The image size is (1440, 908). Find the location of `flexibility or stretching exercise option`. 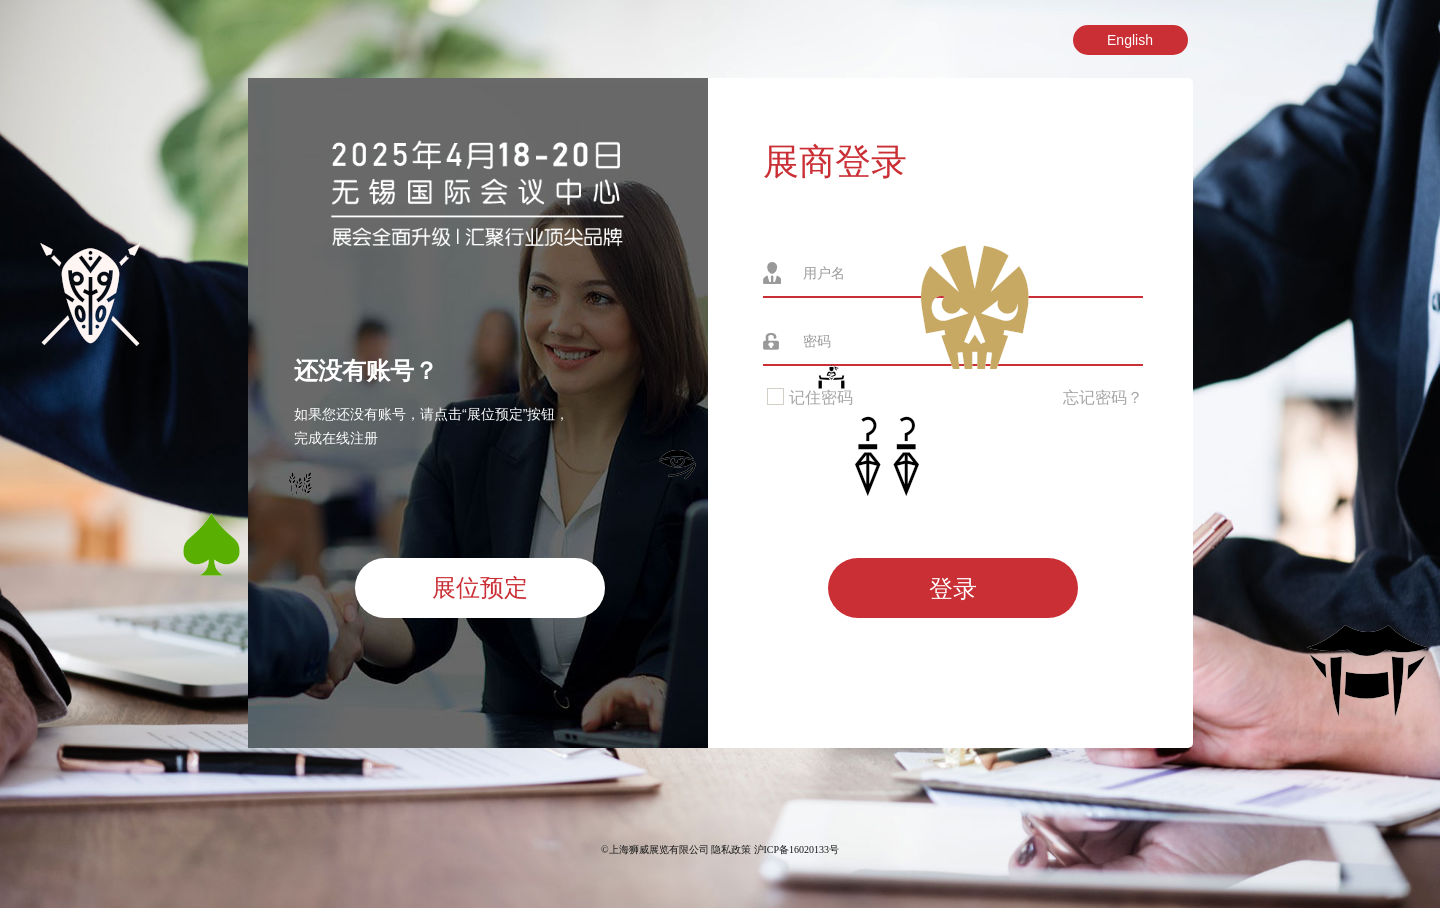

flexibility or stretching exercise option is located at coordinates (831, 375).